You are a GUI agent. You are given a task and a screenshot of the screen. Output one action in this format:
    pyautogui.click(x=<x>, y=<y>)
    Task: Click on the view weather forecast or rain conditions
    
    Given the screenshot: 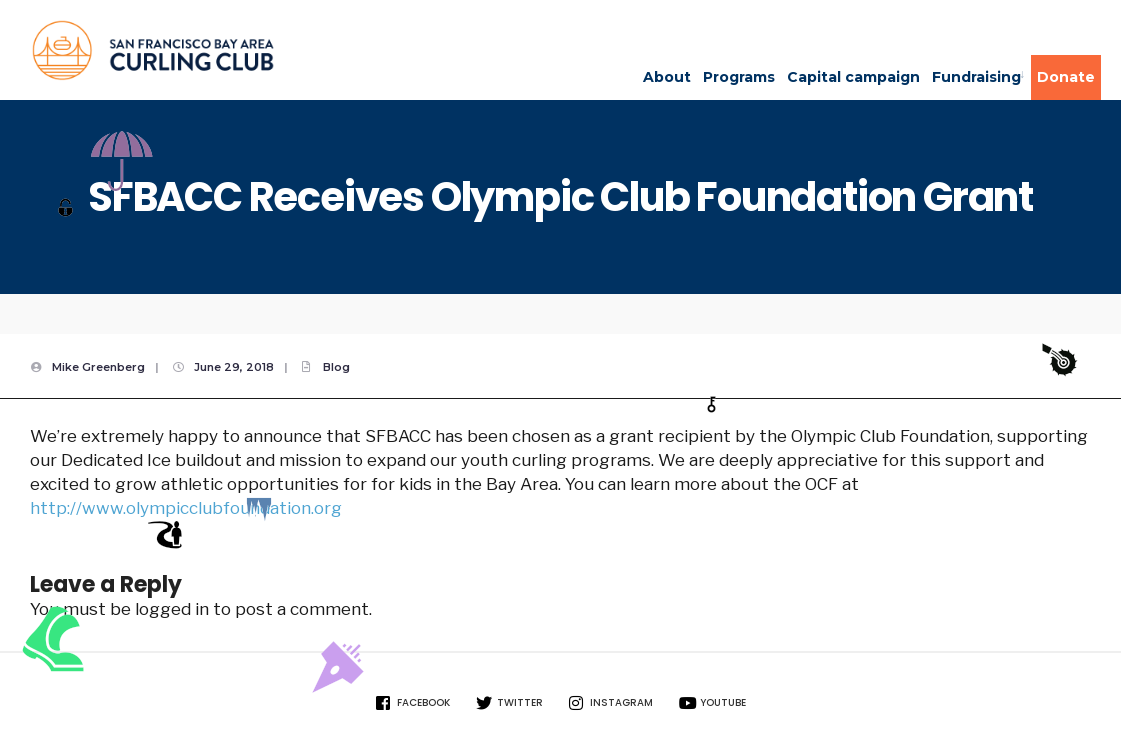 What is the action you would take?
    pyautogui.click(x=121, y=160)
    